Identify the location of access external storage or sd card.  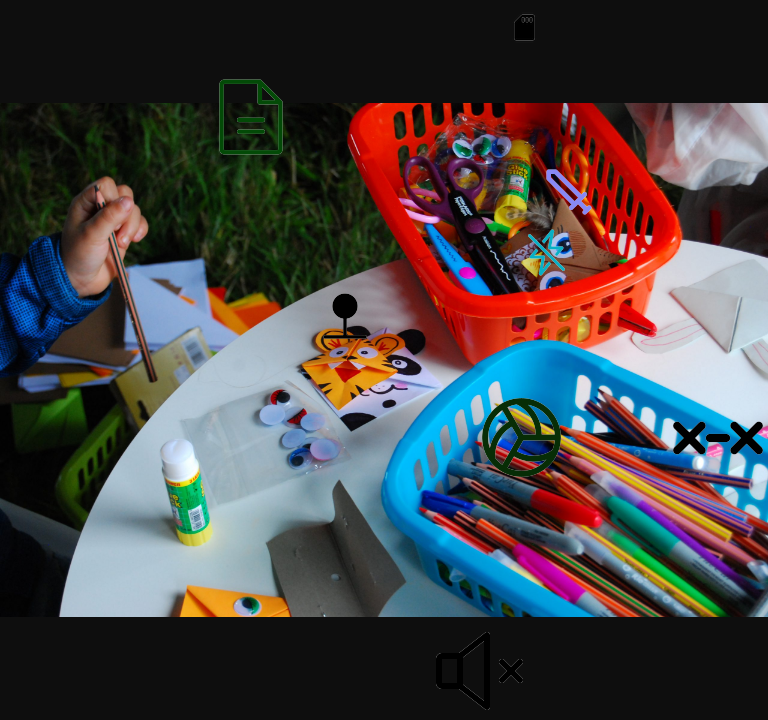
(524, 27).